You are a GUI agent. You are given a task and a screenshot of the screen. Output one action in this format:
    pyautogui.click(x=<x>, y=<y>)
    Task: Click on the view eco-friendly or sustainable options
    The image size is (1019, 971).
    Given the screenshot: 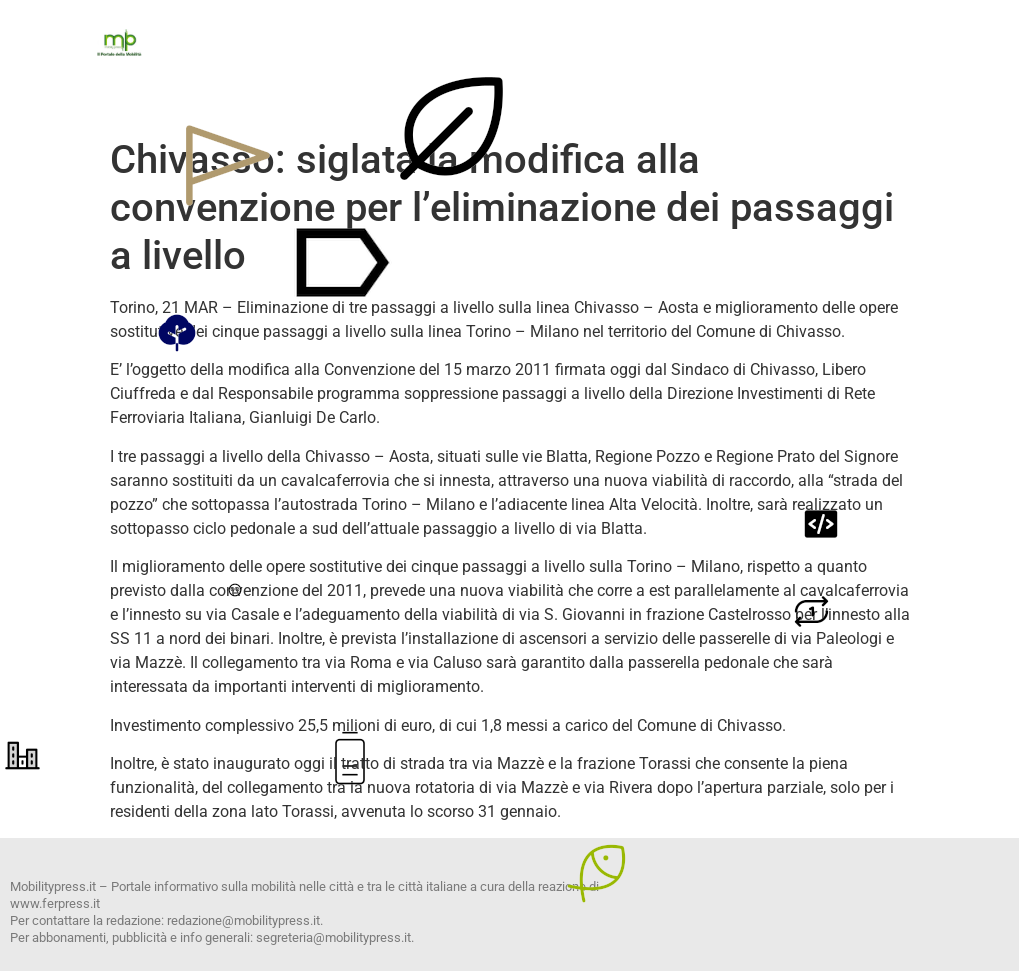 What is the action you would take?
    pyautogui.click(x=451, y=128)
    